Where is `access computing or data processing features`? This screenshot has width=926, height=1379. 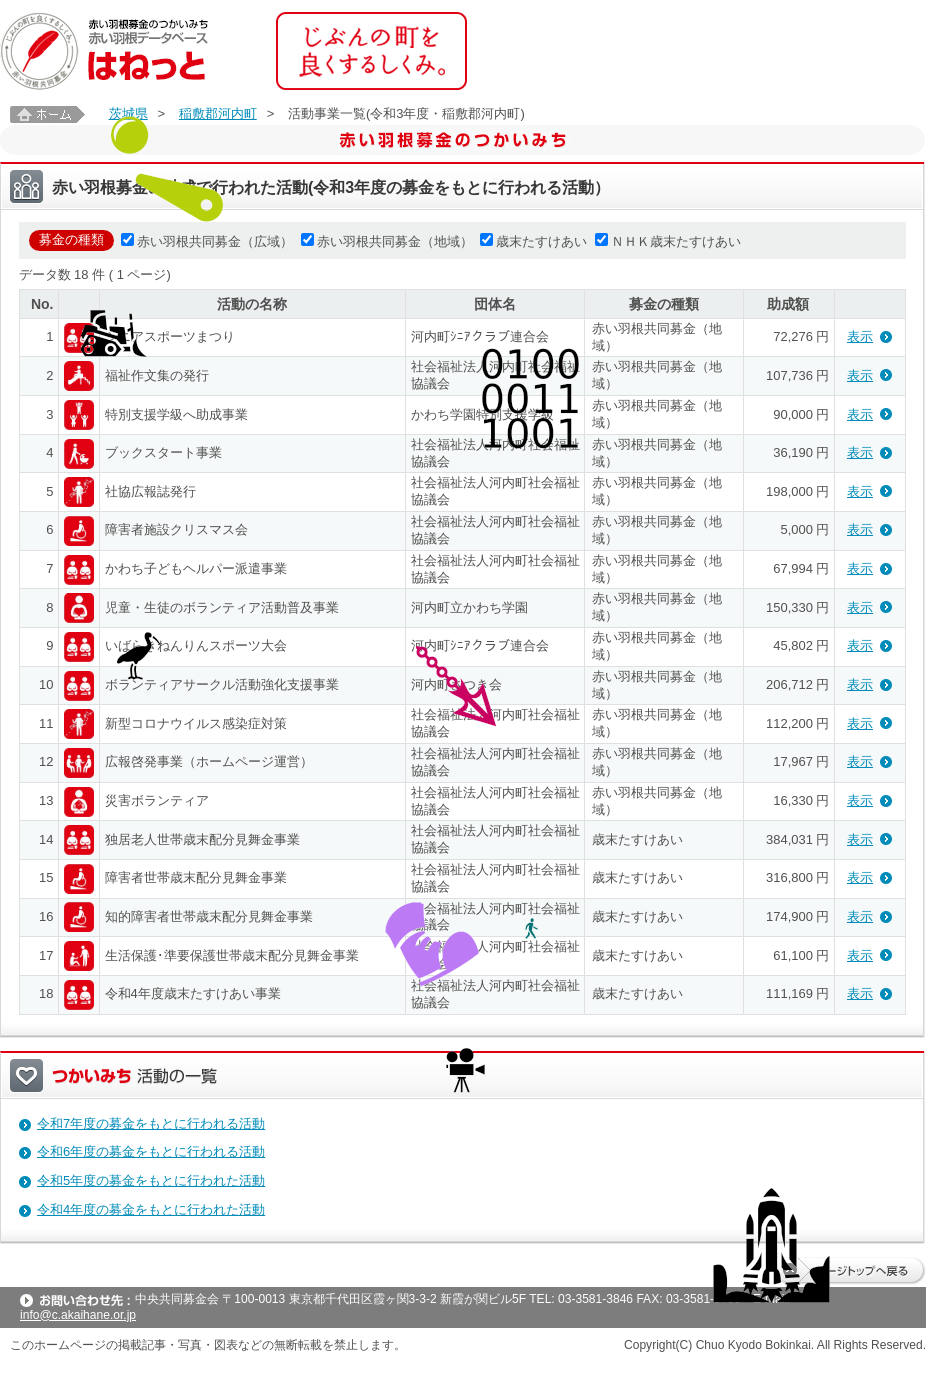
access computing or data processing features is located at coordinates (530, 398).